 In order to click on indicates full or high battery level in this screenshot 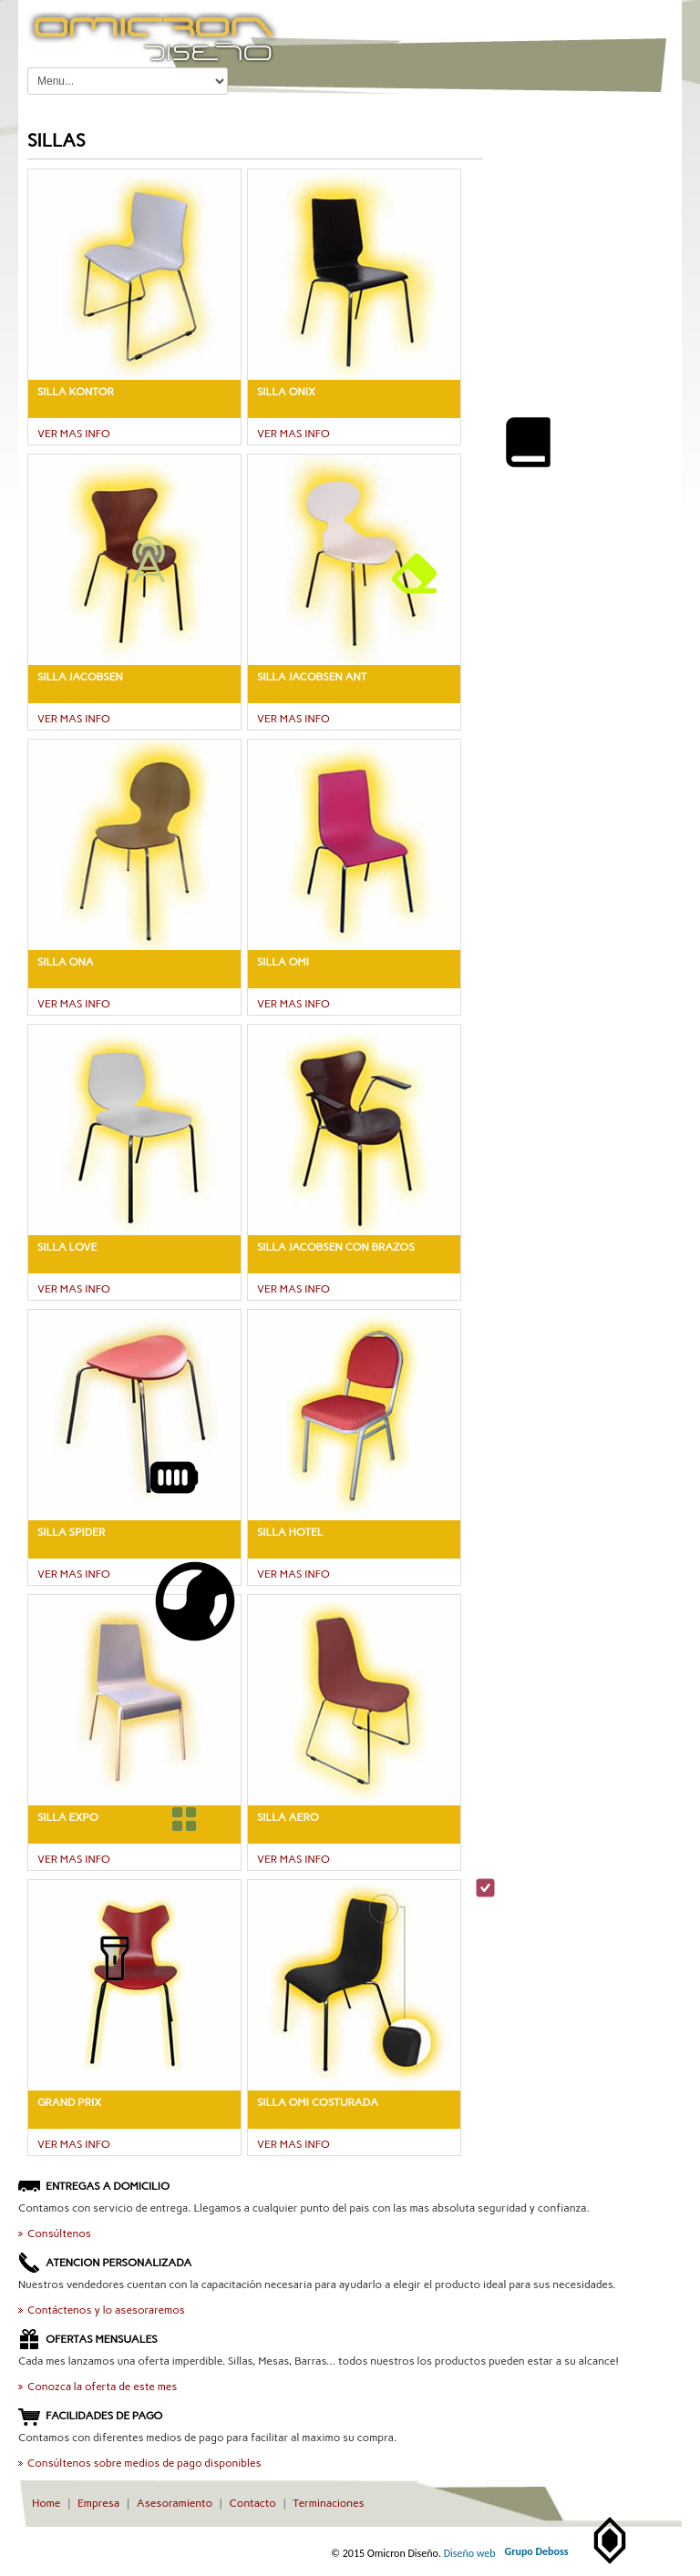, I will do `click(174, 1477)`.